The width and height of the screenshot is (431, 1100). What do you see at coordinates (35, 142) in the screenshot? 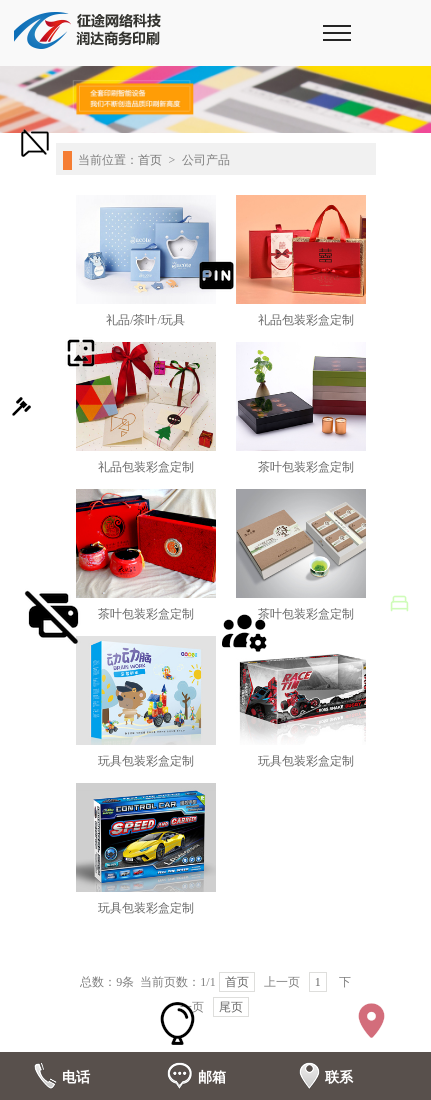
I see `mute or disable chat notifications` at bounding box center [35, 142].